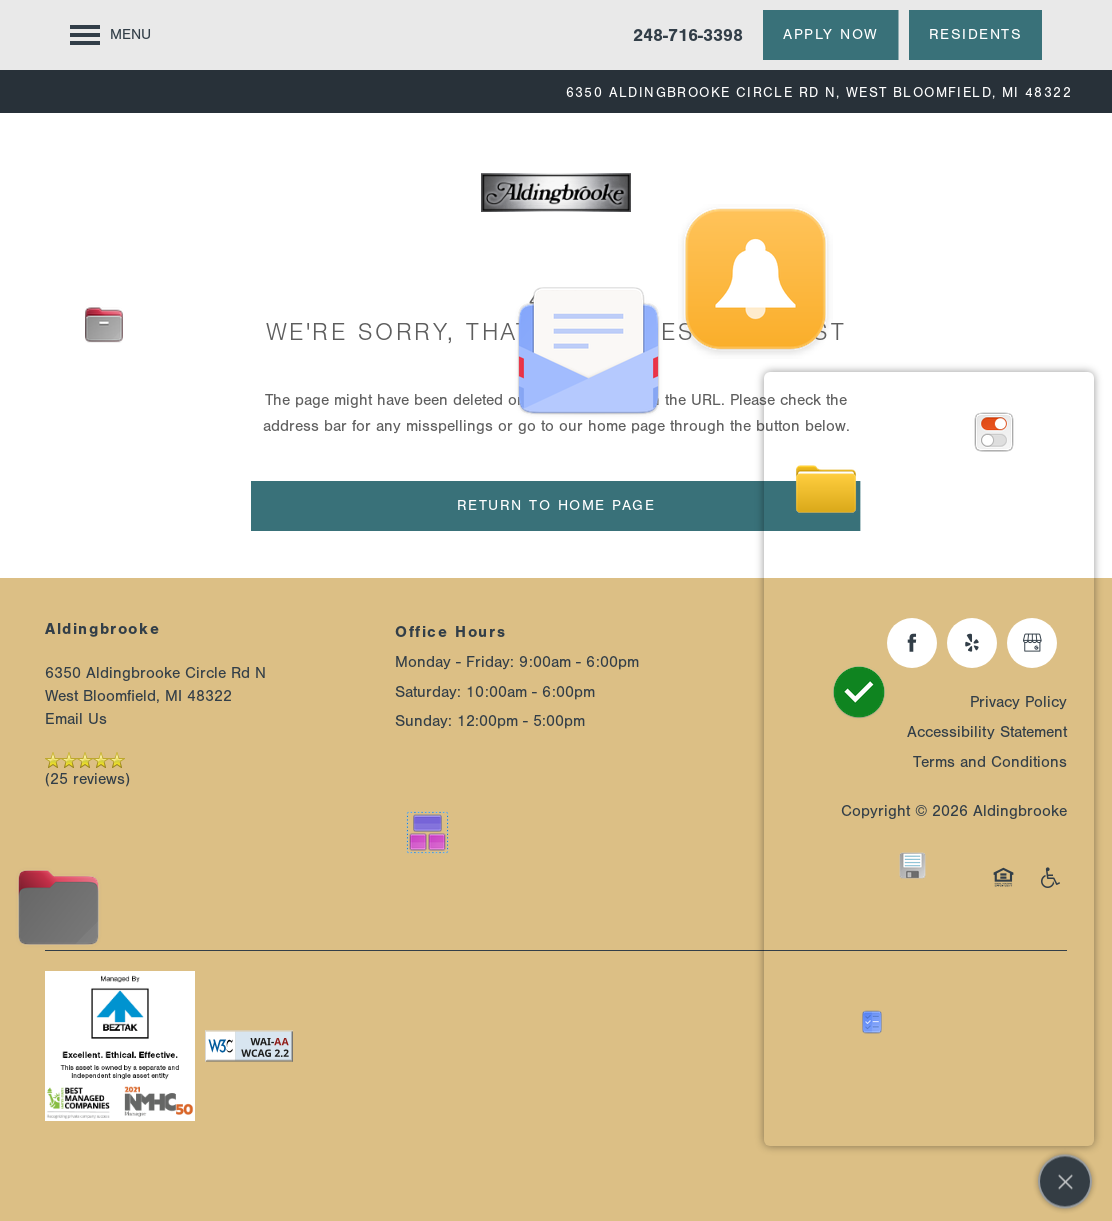 Image resolution: width=1112 pixels, height=1221 pixels. Describe the element at coordinates (912, 865) in the screenshot. I see `save file or document` at that location.